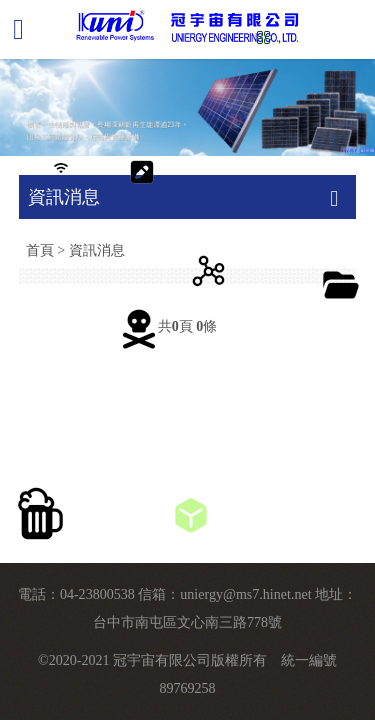 Image resolution: width=375 pixels, height=720 pixels. Describe the element at coordinates (191, 515) in the screenshot. I see `roll a six-sided die` at that location.